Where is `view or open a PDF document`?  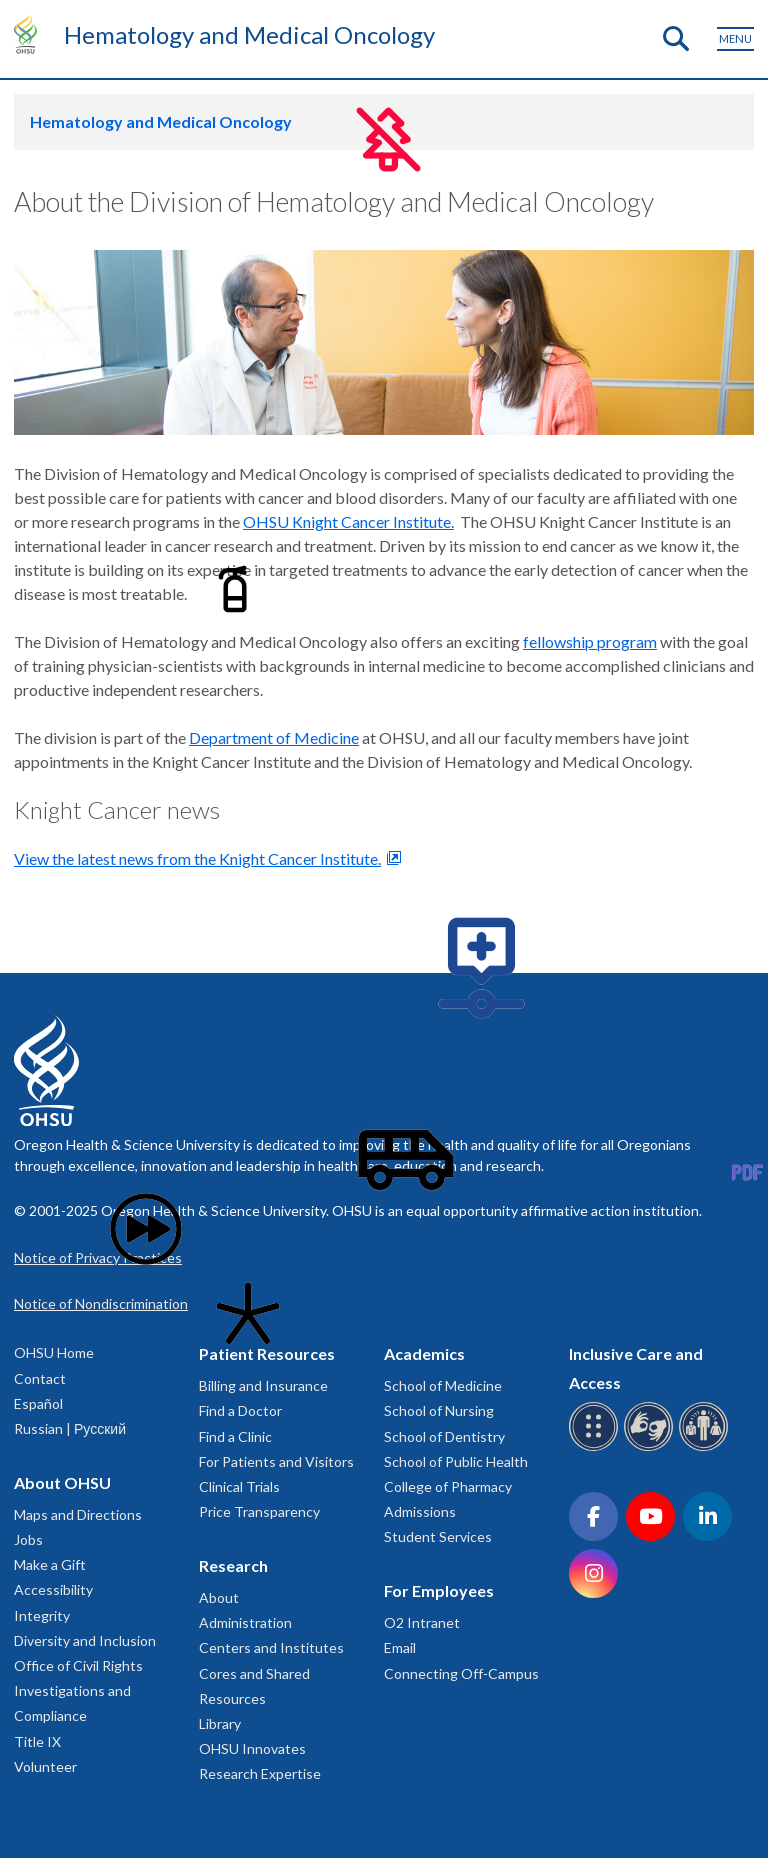
view or open a PDF document is located at coordinates (747, 1172).